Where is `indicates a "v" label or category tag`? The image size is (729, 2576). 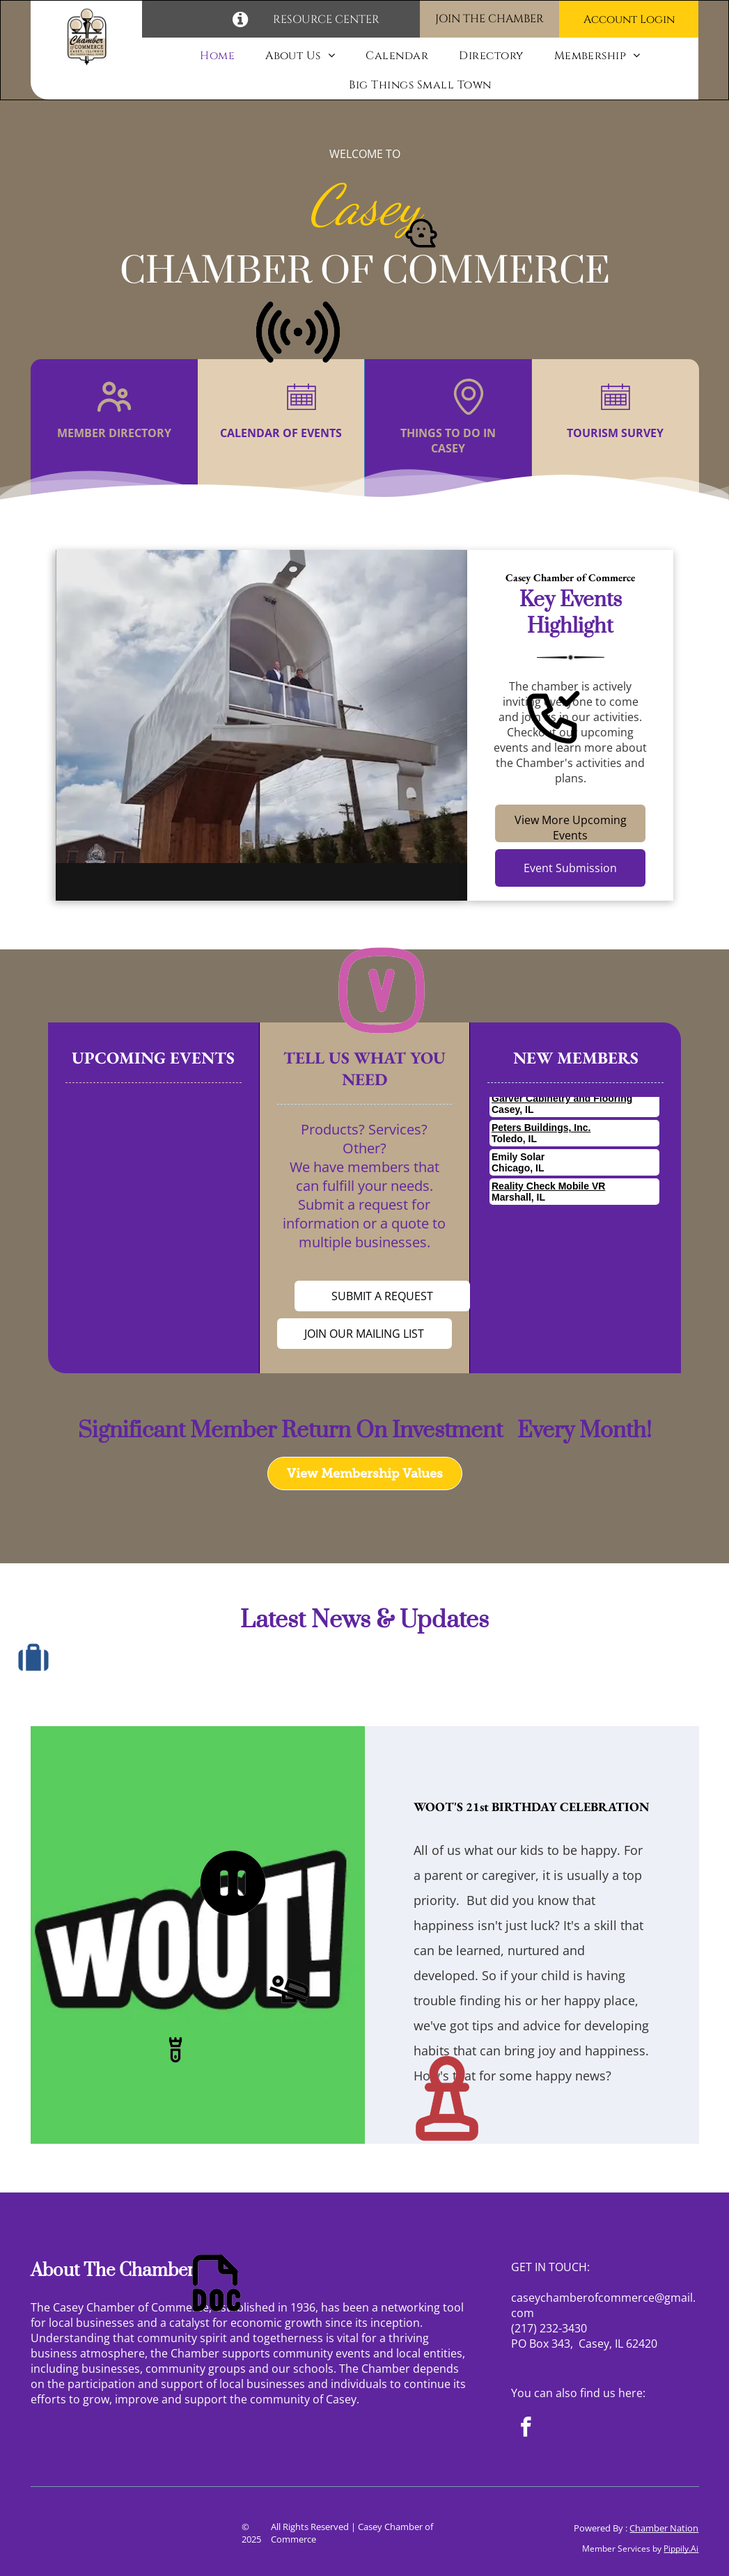
indicates a "v" label or category tag is located at coordinates (382, 990).